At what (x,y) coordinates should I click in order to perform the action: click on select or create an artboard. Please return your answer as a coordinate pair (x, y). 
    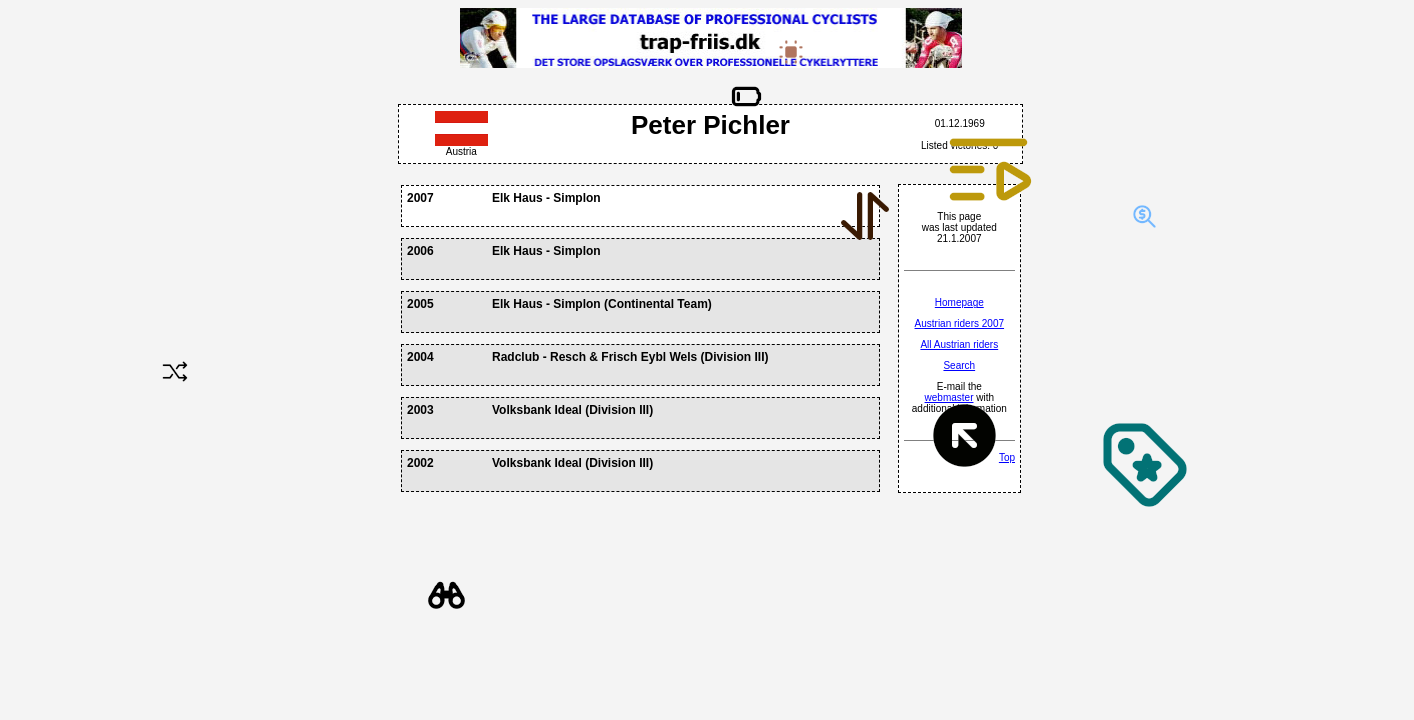
    Looking at the image, I should click on (791, 52).